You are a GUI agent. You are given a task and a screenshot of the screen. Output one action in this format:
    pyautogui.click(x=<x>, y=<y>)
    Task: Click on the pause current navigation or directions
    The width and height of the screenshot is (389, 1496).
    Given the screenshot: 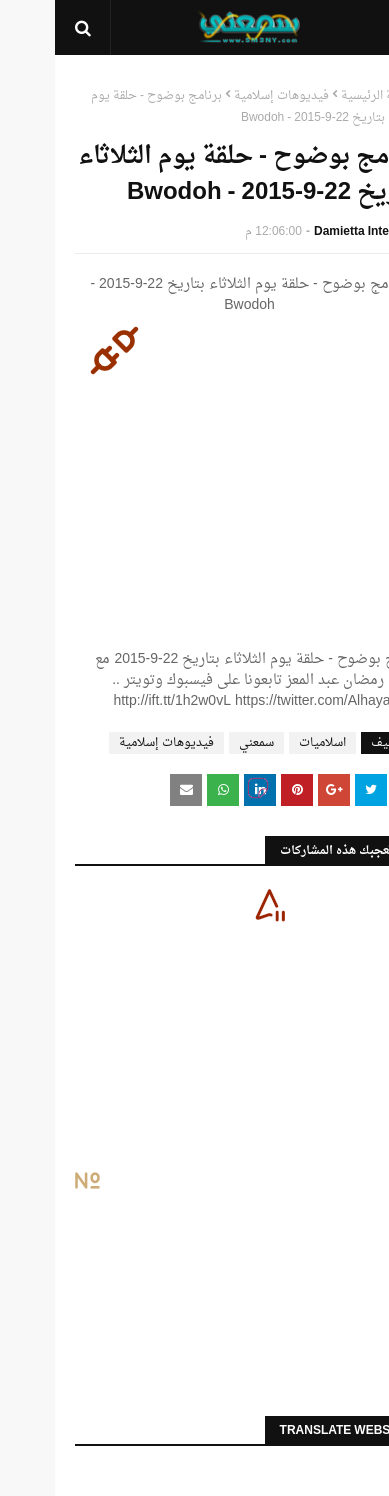 What is the action you would take?
    pyautogui.click(x=269, y=904)
    